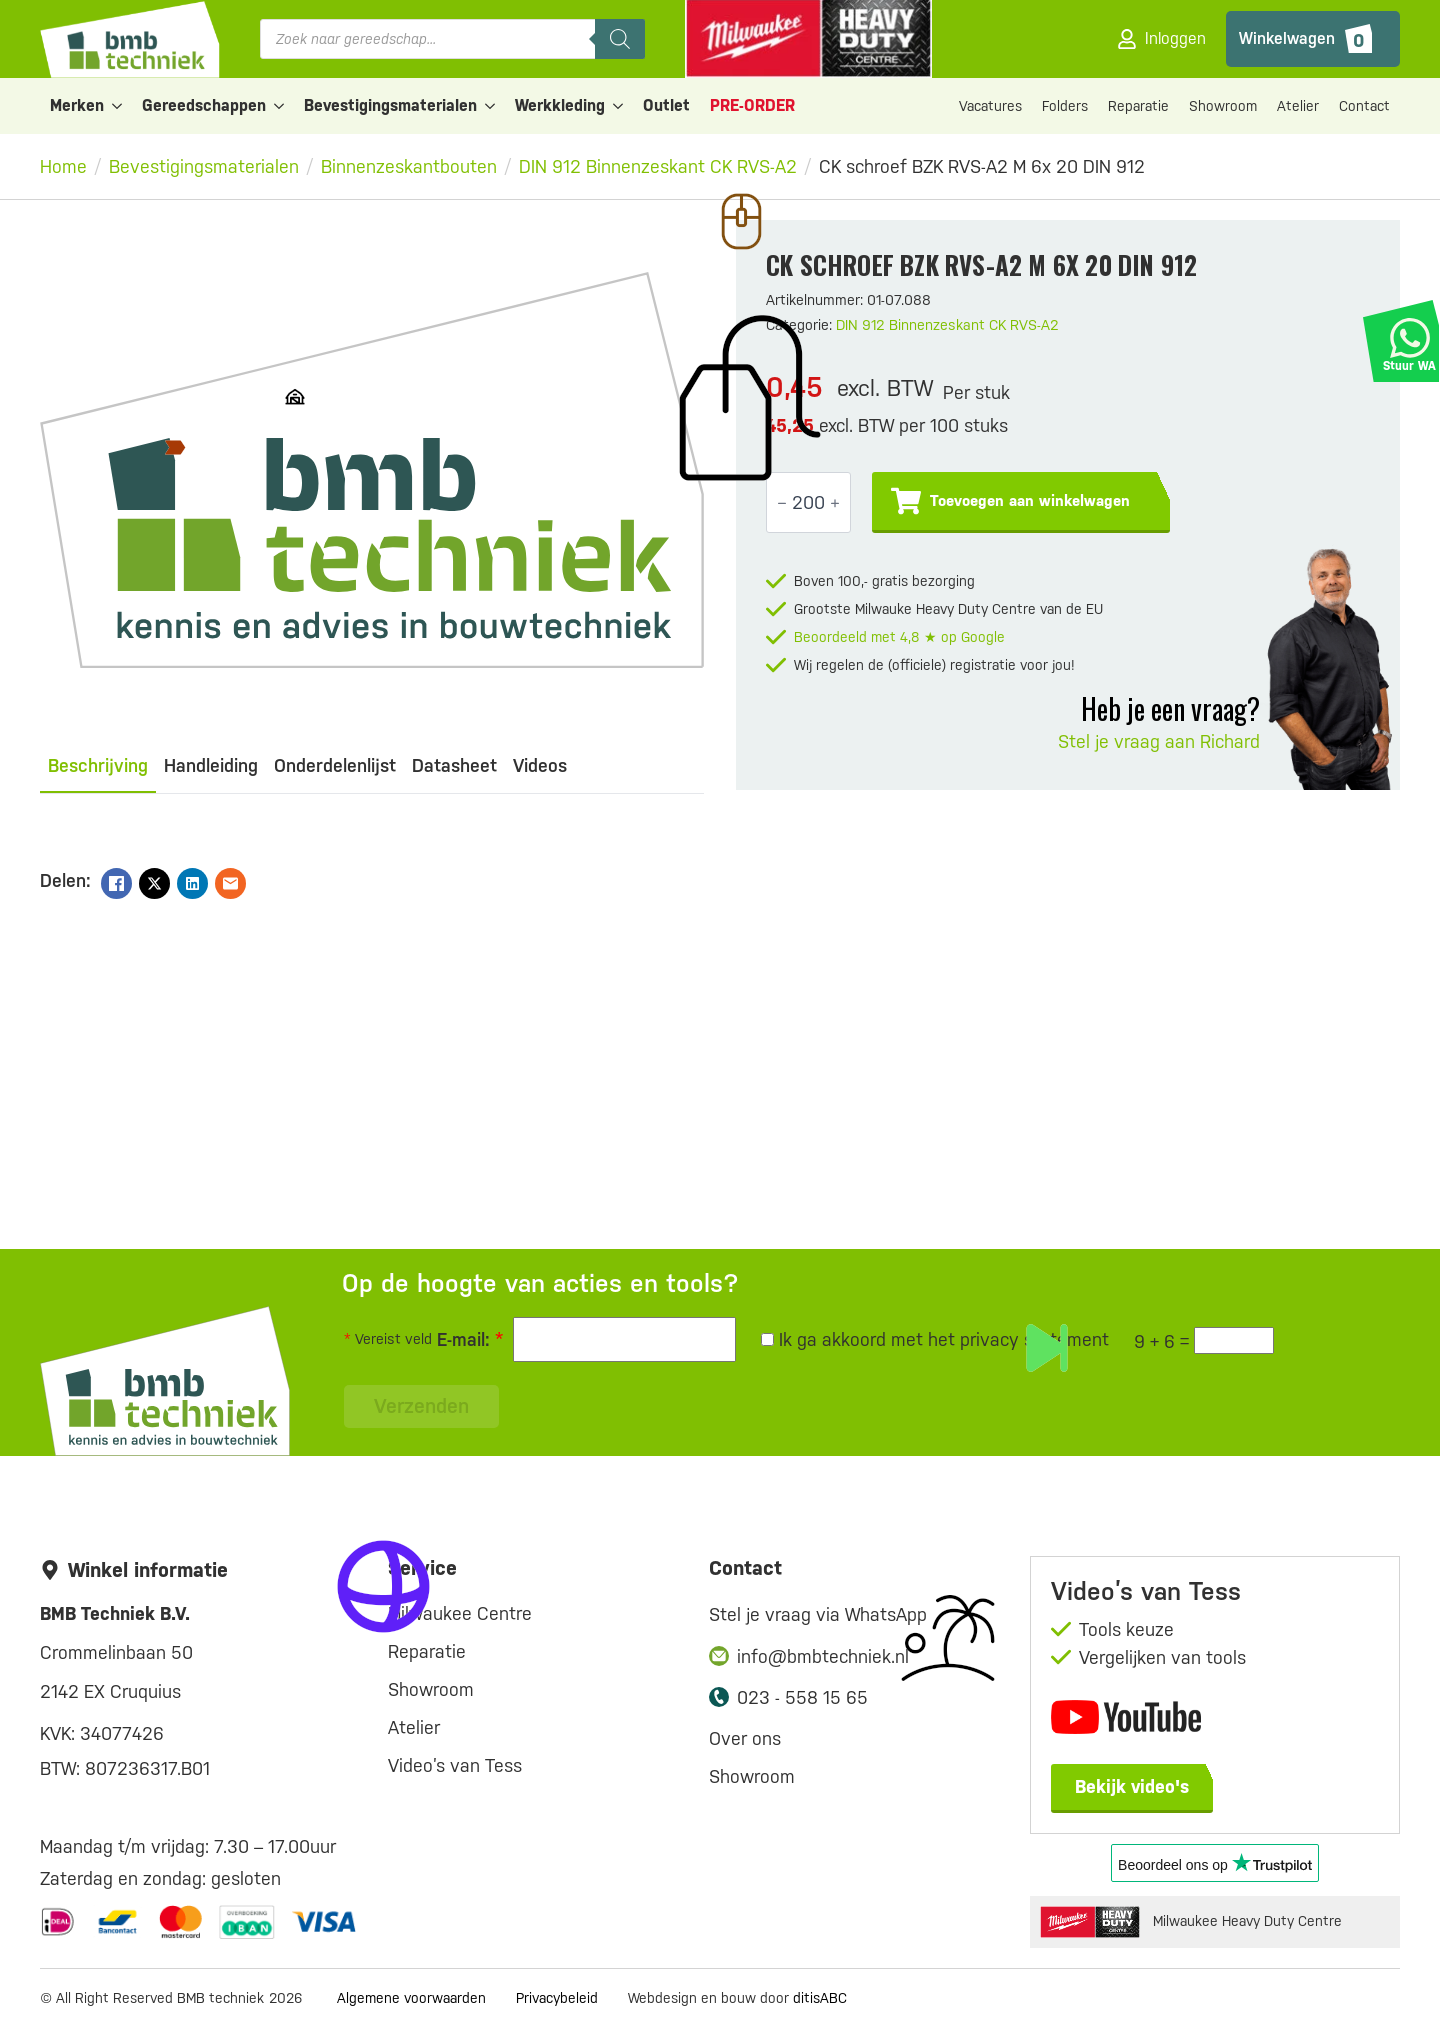 The width and height of the screenshot is (1440, 2029). Describe the element at coordinates (744, 404) in the screenshot. I see `browse tea or hot beverage options` at that location.